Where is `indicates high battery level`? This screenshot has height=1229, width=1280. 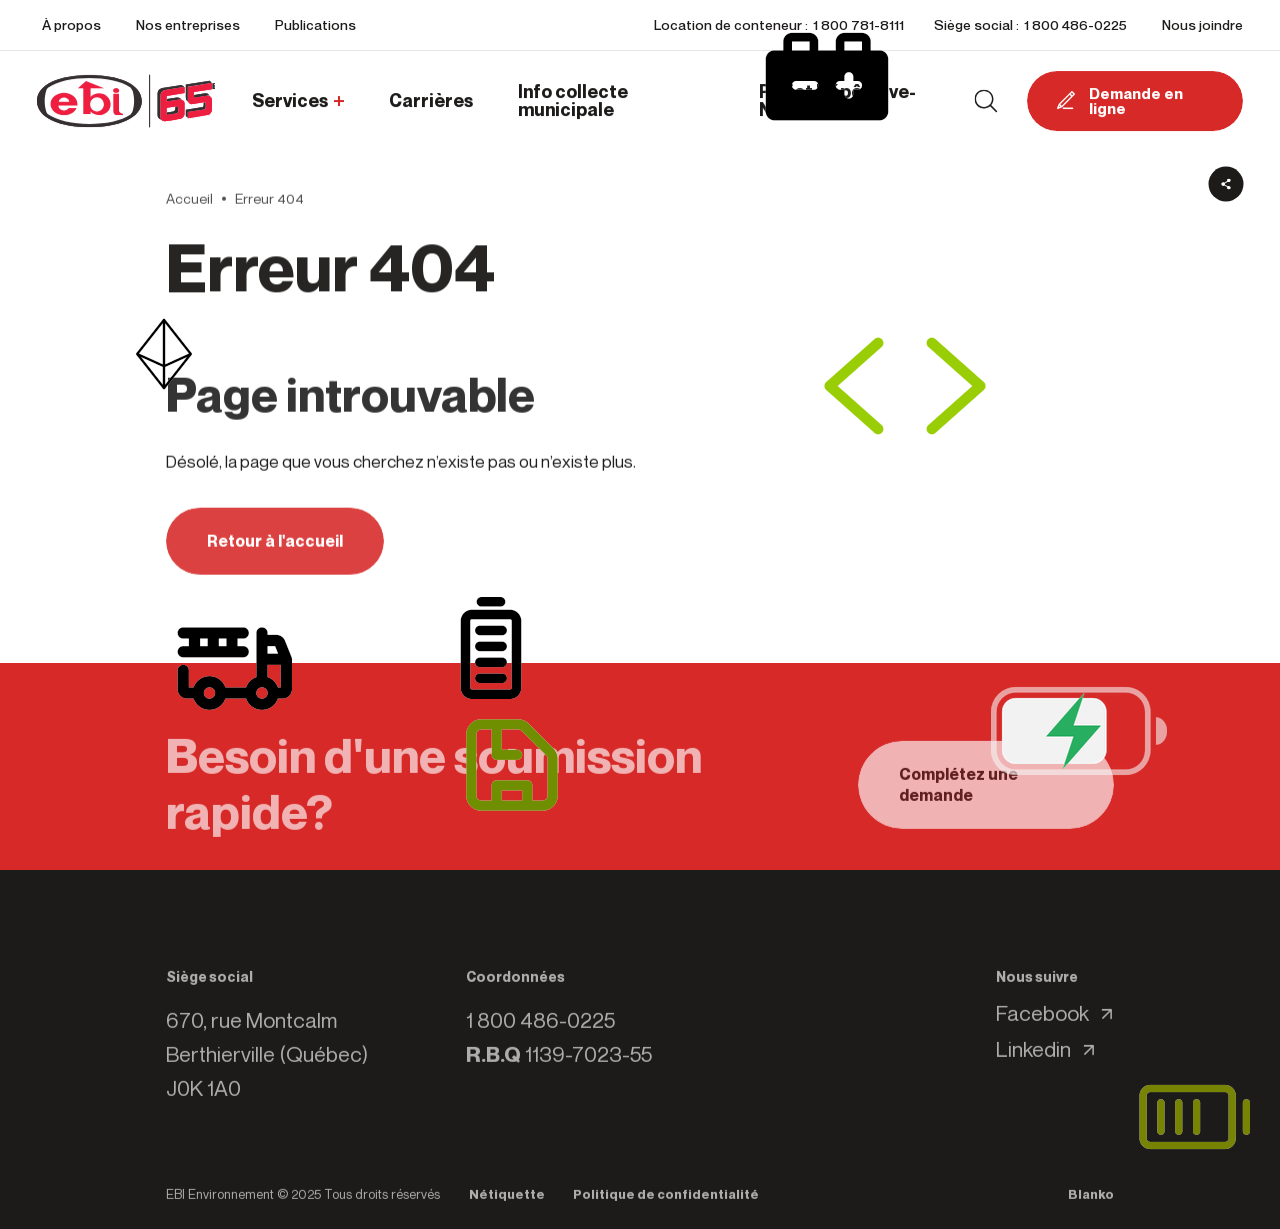 indicates high battery level is located at coordinates (1193, 1117).